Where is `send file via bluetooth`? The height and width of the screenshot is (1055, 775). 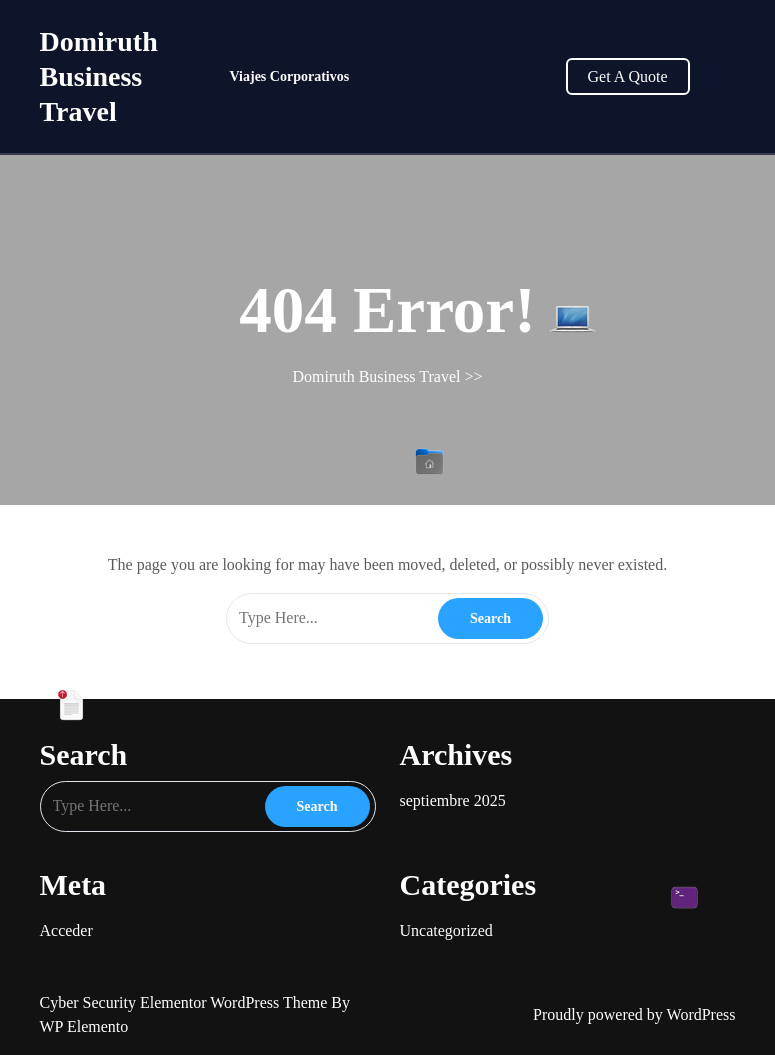
send file via bluetooth is located at coordinates (71, 705).